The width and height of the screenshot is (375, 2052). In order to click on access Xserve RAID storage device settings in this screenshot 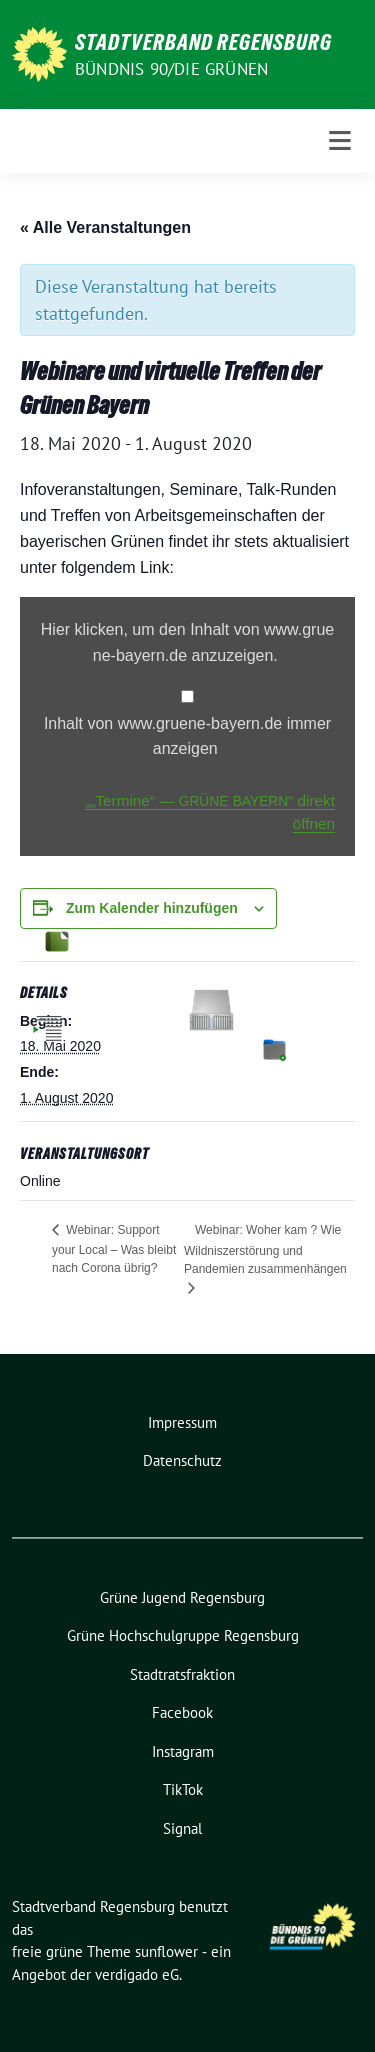, I will do `click(211, 1009)`.